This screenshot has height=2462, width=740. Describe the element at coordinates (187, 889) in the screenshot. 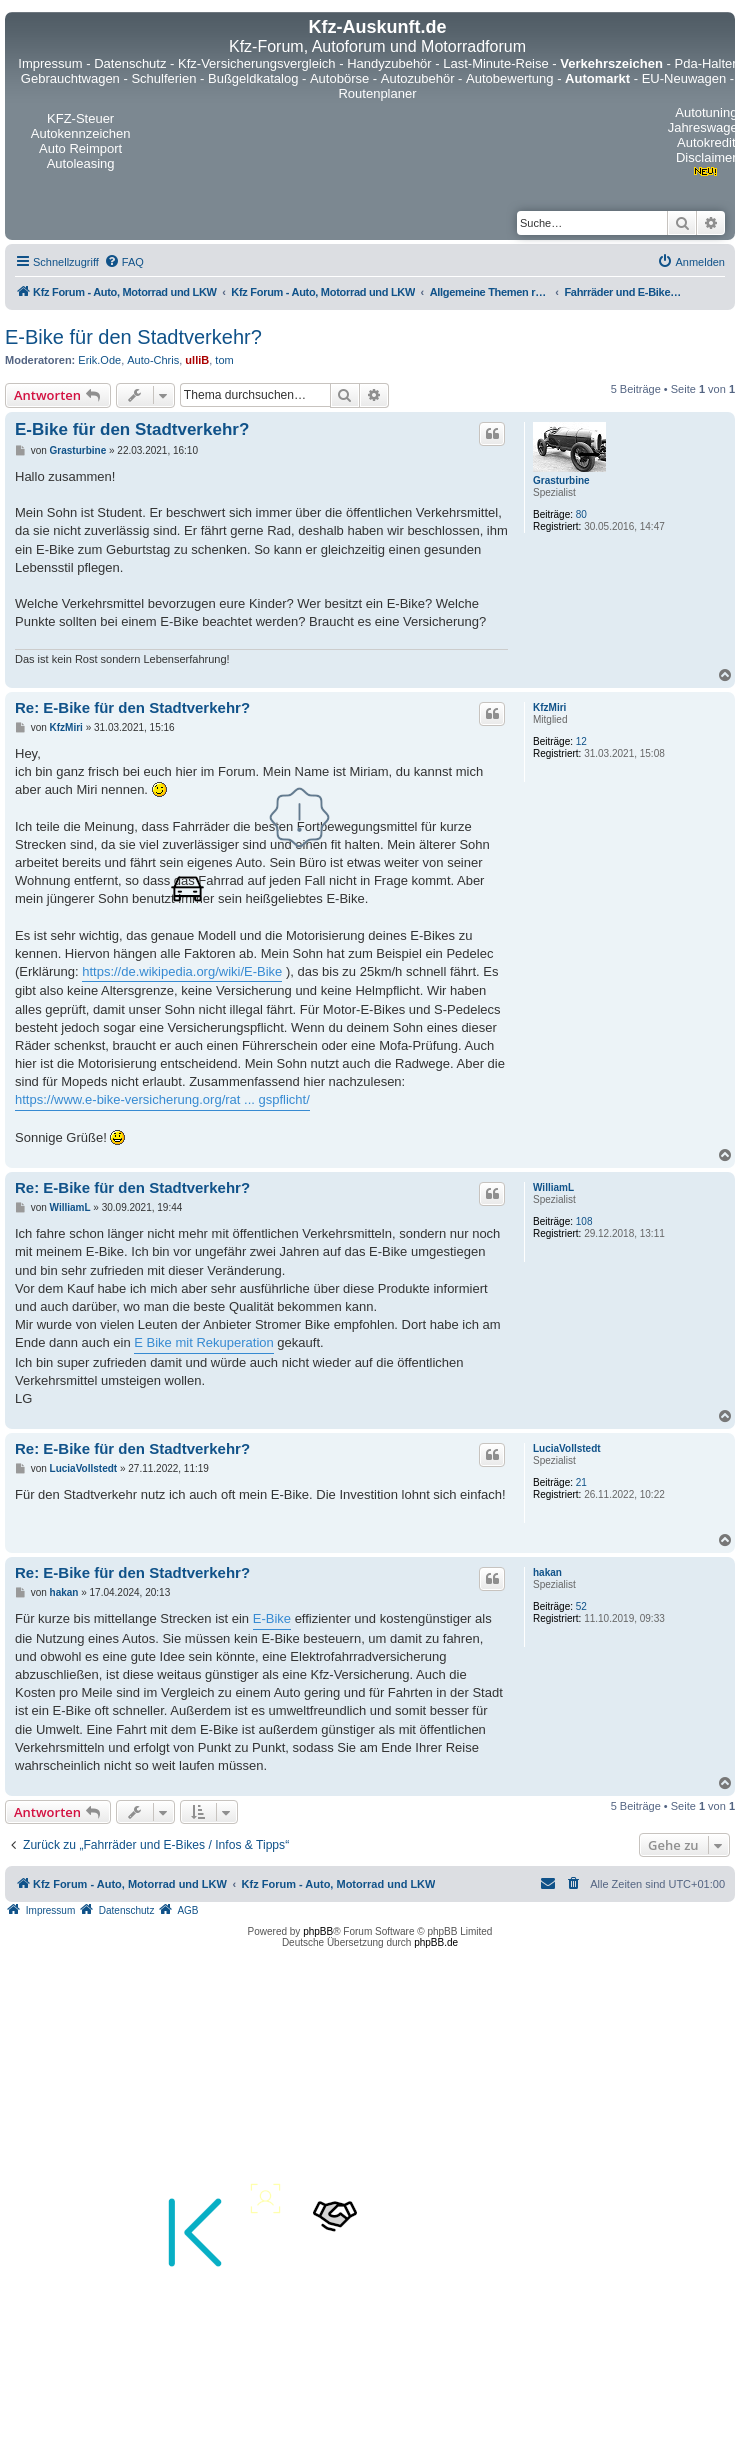

I see `access vehicle or car-related features` at that location.